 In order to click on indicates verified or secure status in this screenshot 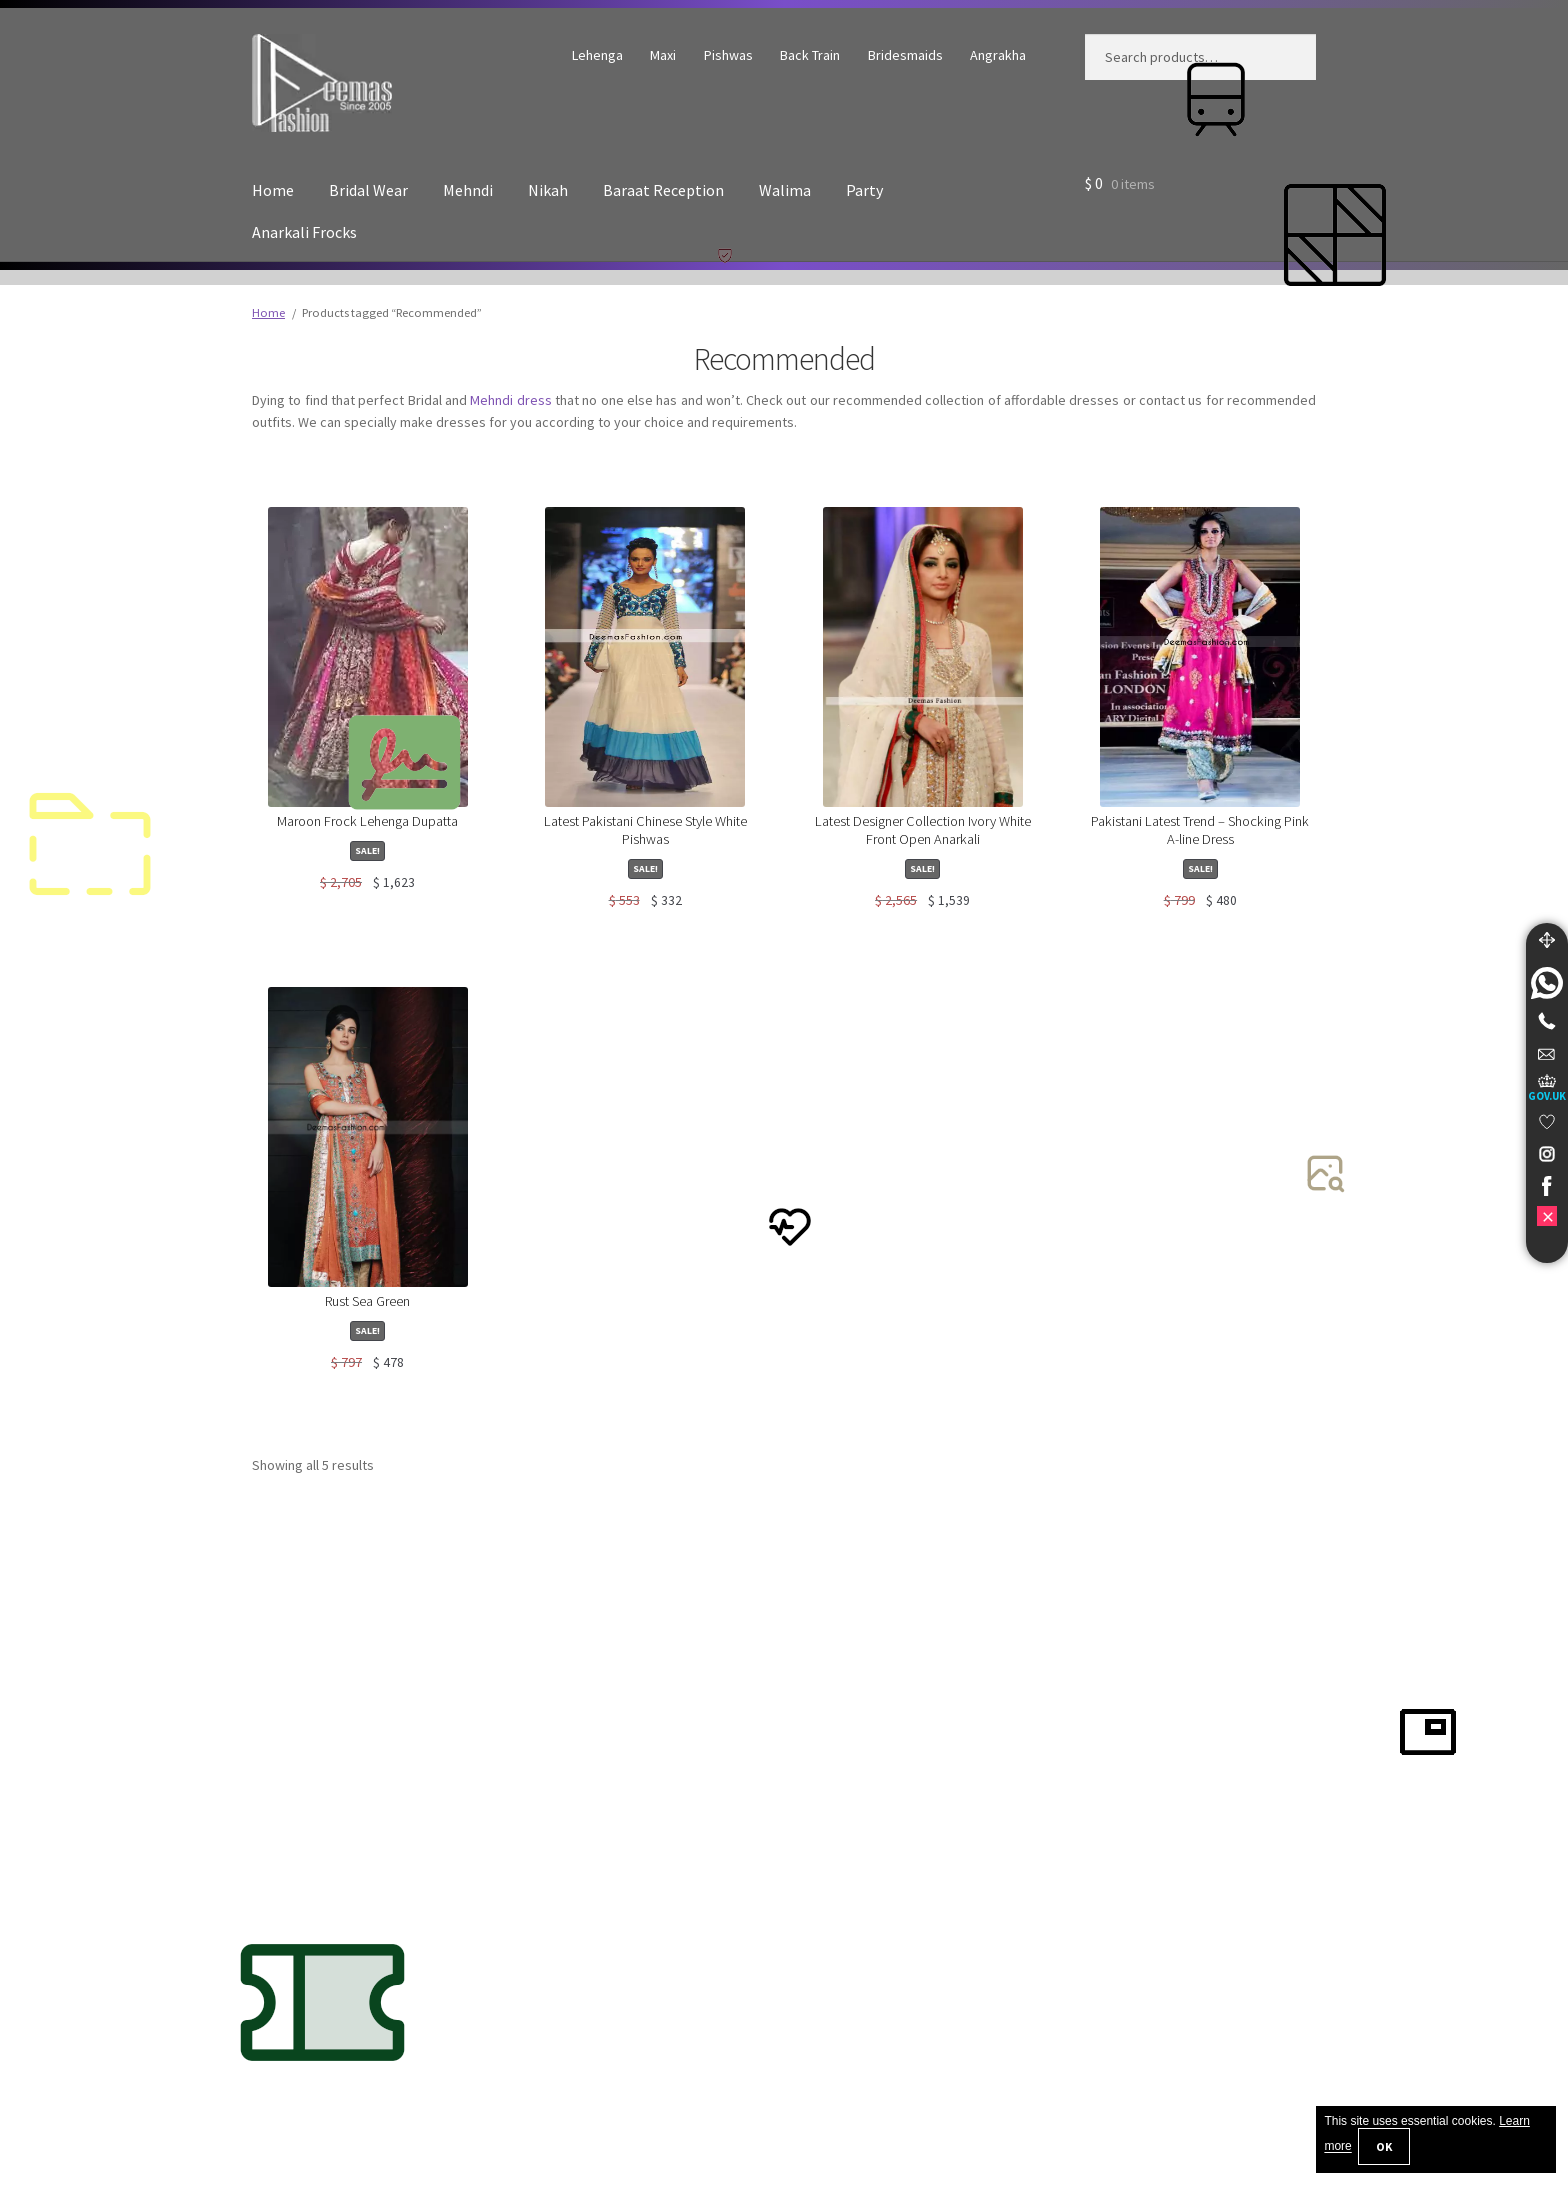, I will do `click(725, 255)`.